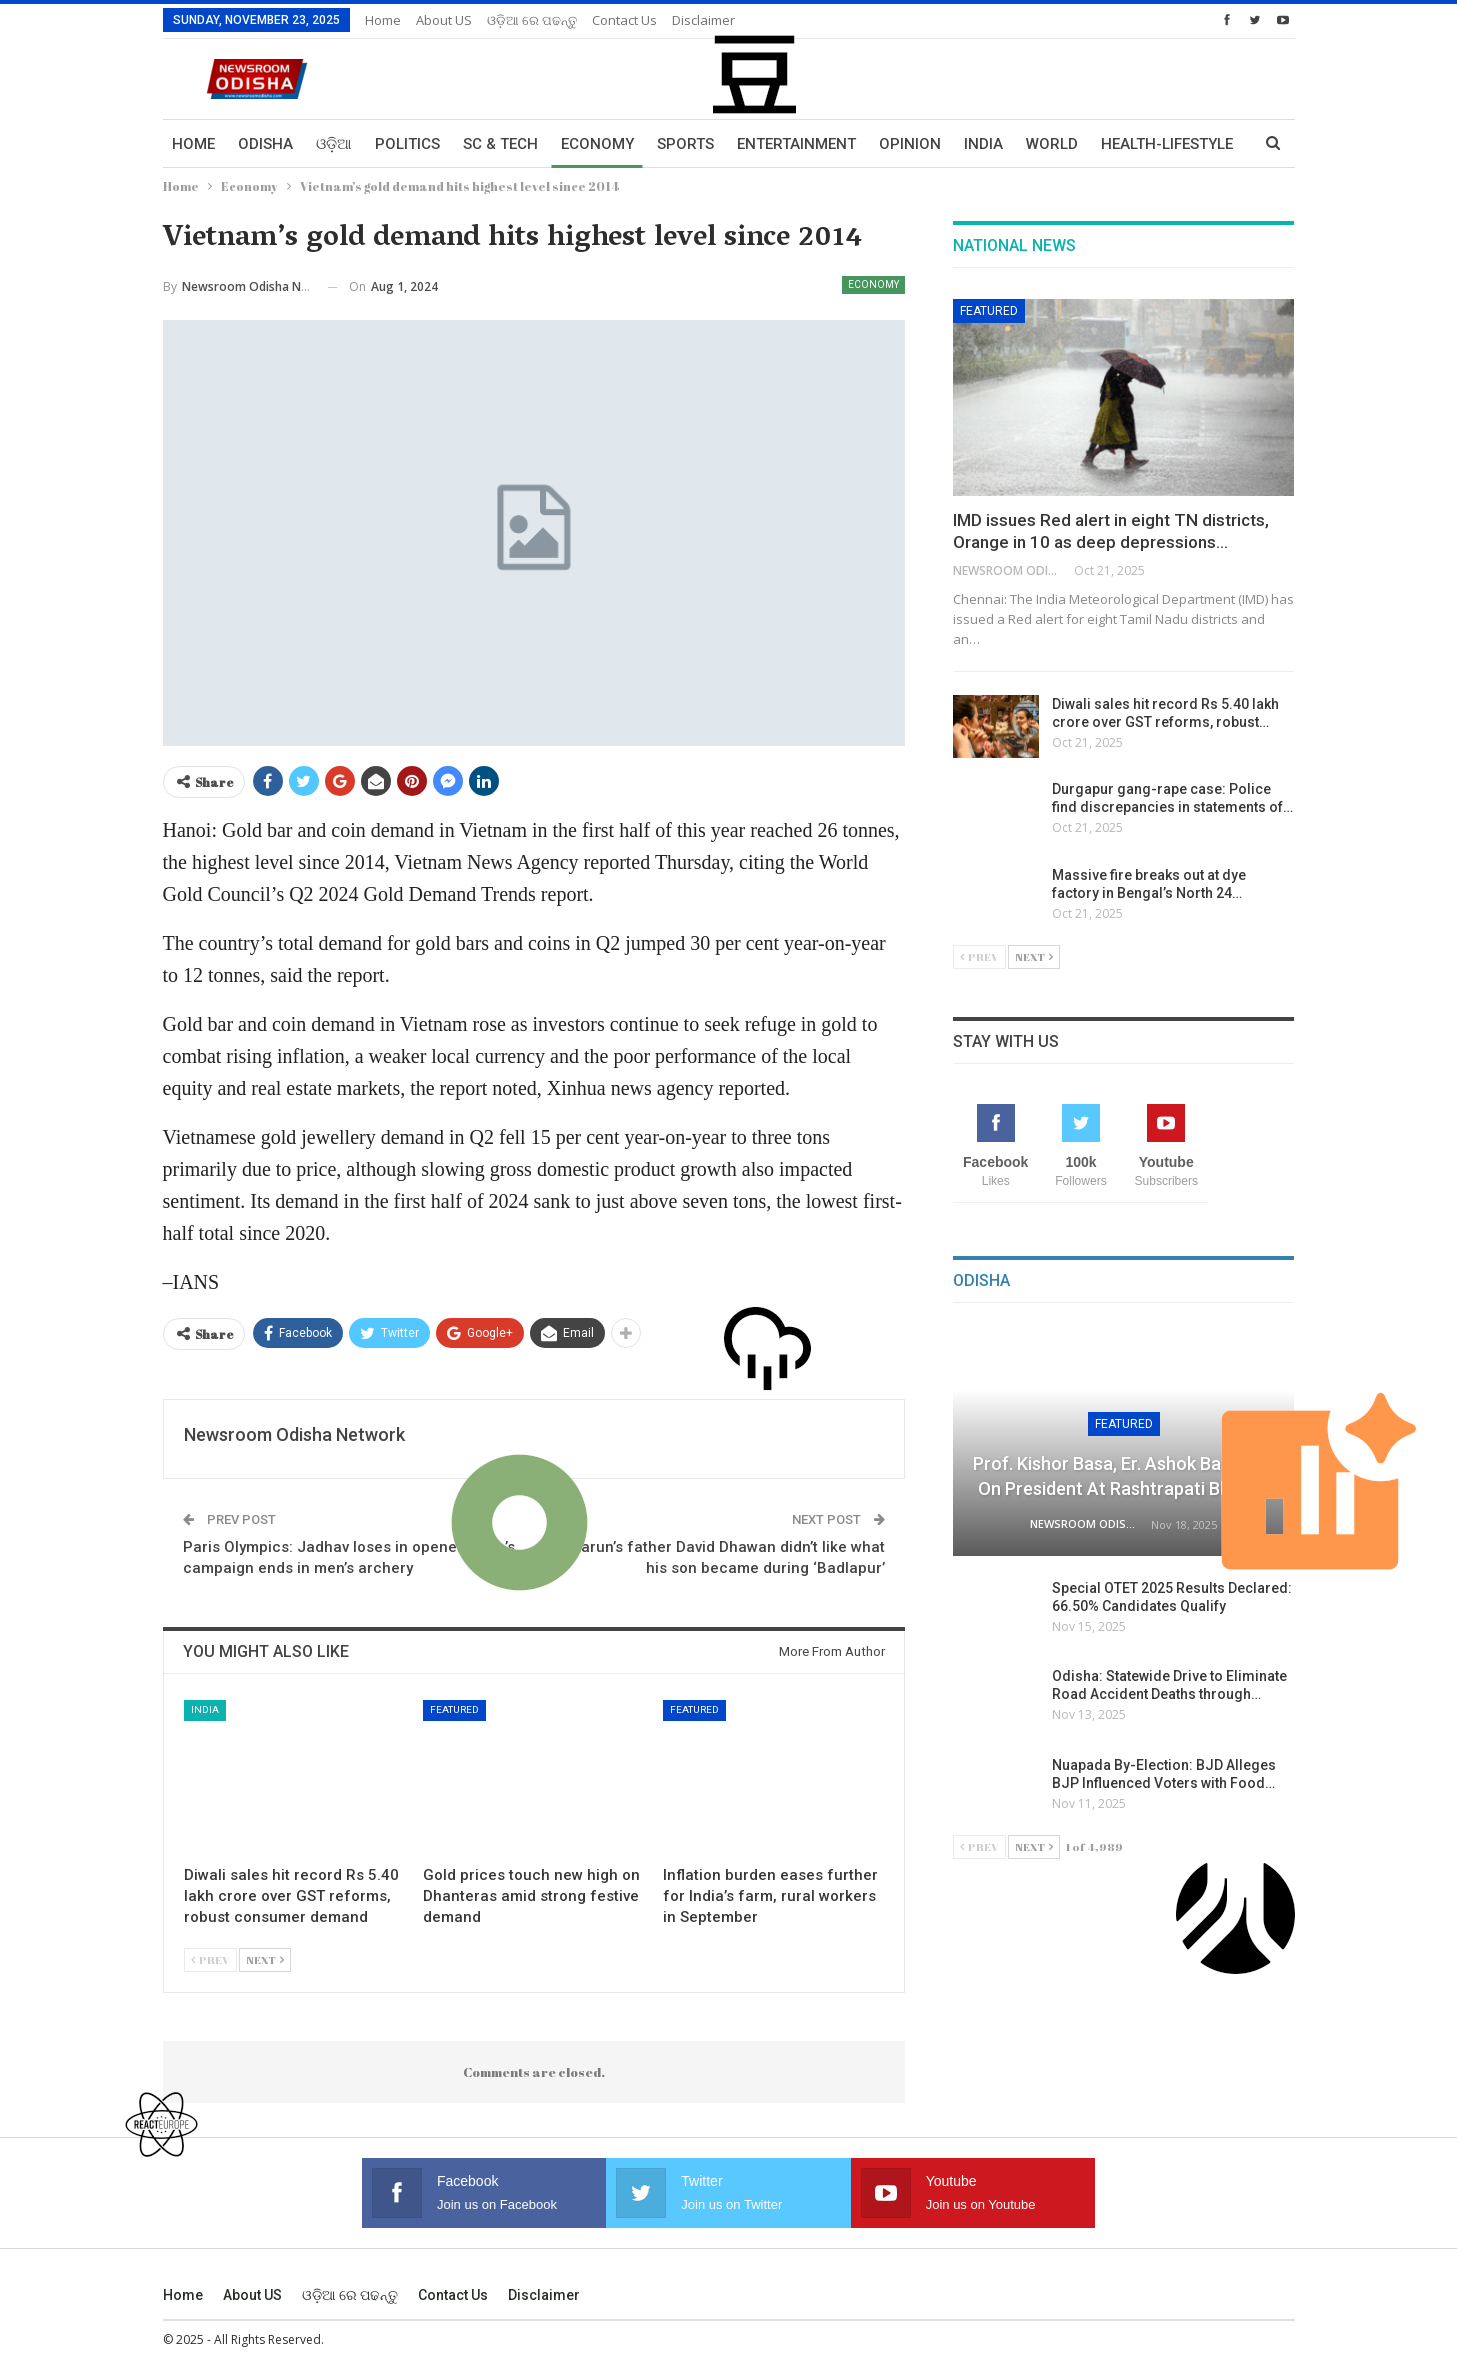 This screenshot has width=1457, height=2371. What do you see at coordinates (519, 1522) in the screenshot?
I see `a selected radio button option` at bounding box center [519, 1522].